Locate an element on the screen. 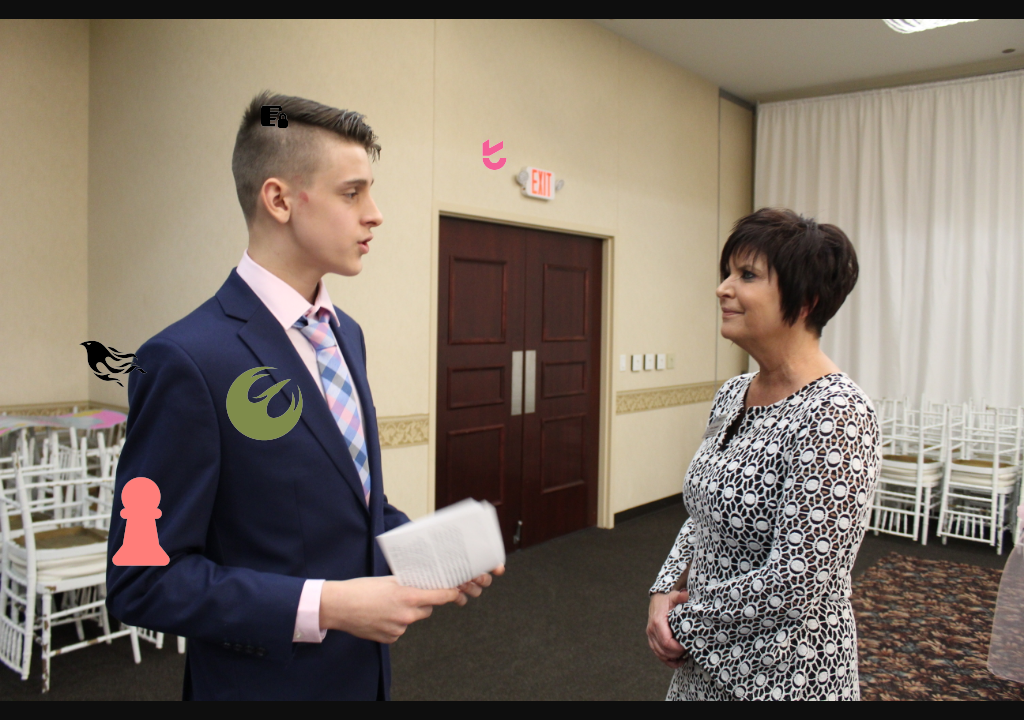 The width and height of the screenshot is (1024, 720). phoenix squadron logo from star wars rebels is located at coordinates (264, 403).